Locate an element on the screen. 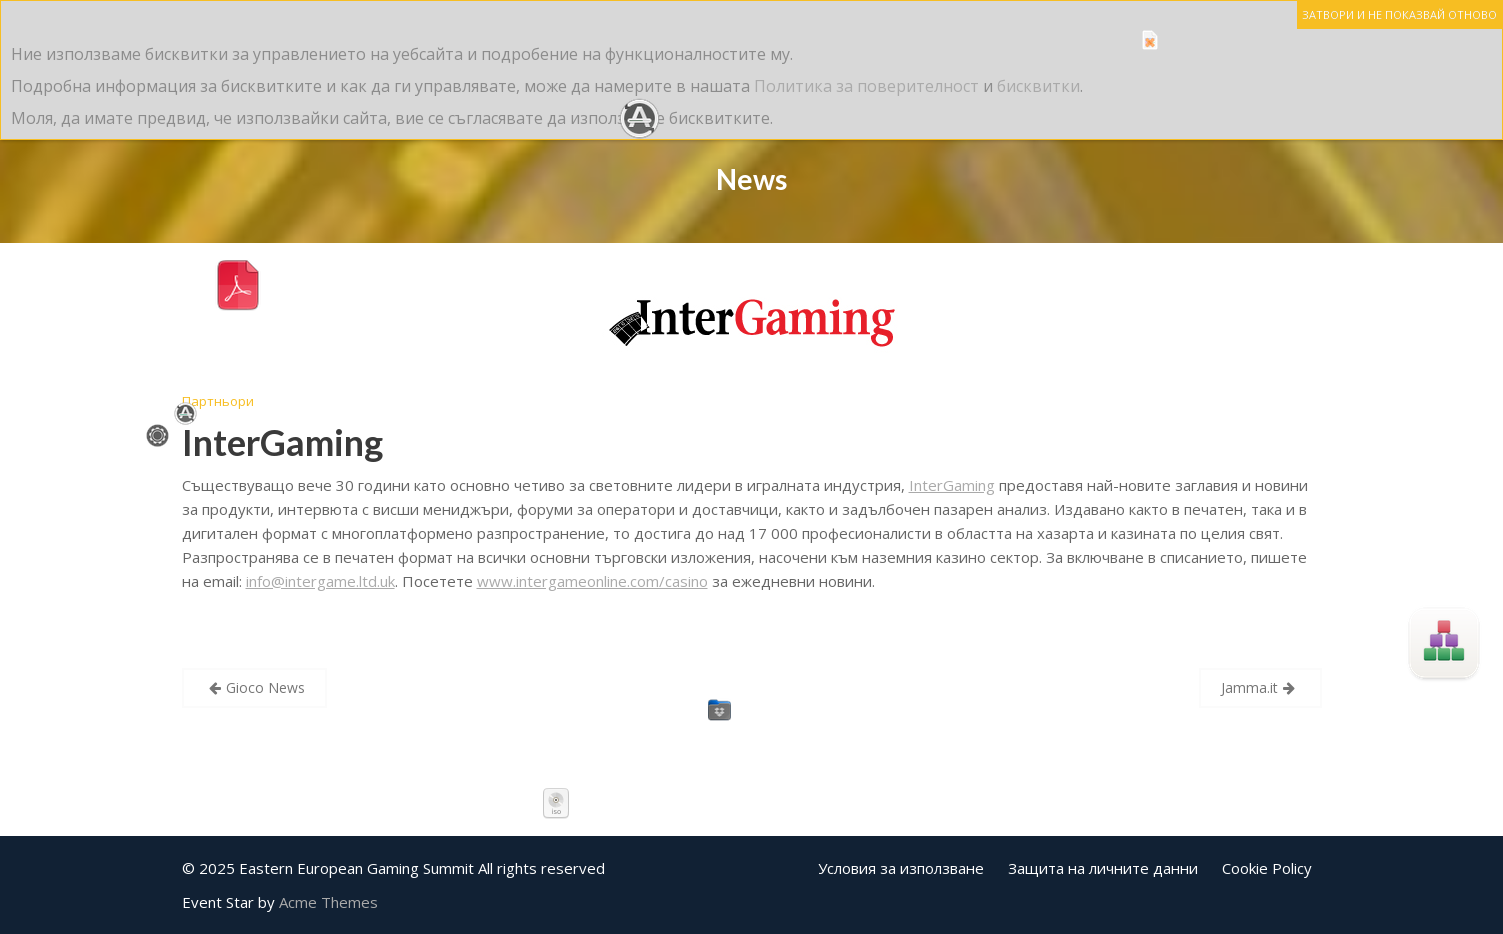 The width and height of the screenshot is (1503, 934). open a PDF document is located at coordinates (238, 285).